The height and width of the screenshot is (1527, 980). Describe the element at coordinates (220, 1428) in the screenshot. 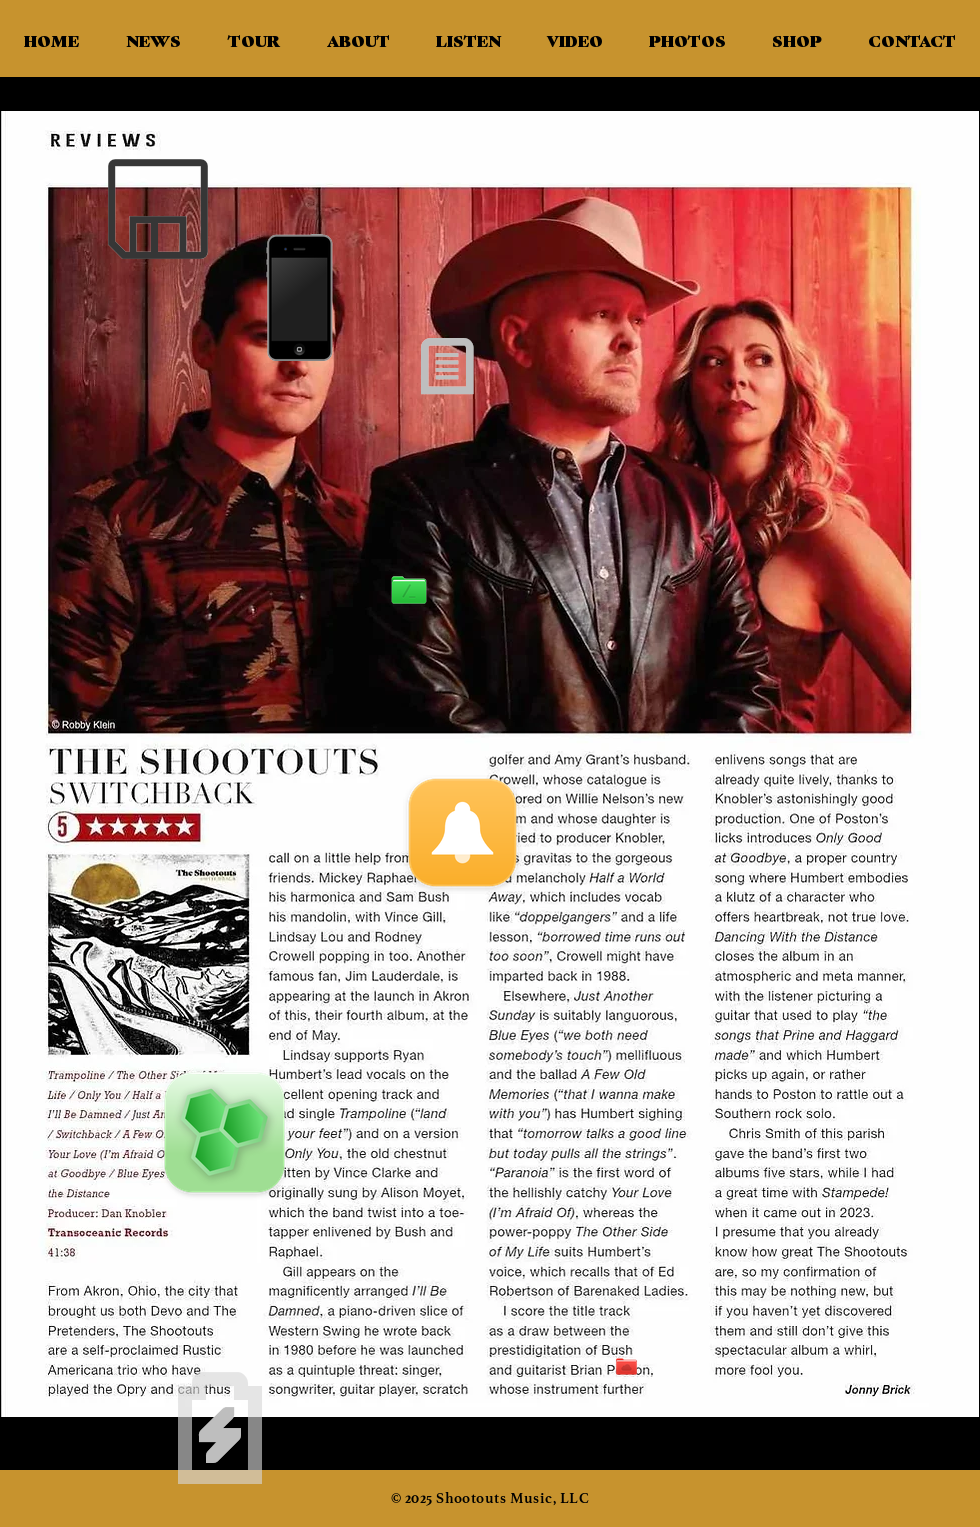

I see `indicates battery is fully charged` at that location.